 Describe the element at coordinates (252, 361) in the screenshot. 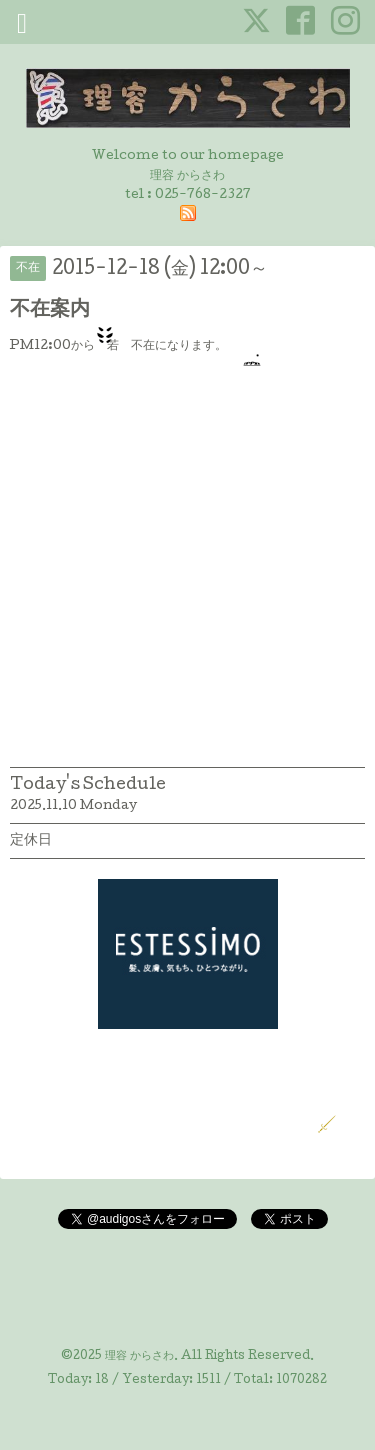

I see `uluru landmark or australian destination` at that location.